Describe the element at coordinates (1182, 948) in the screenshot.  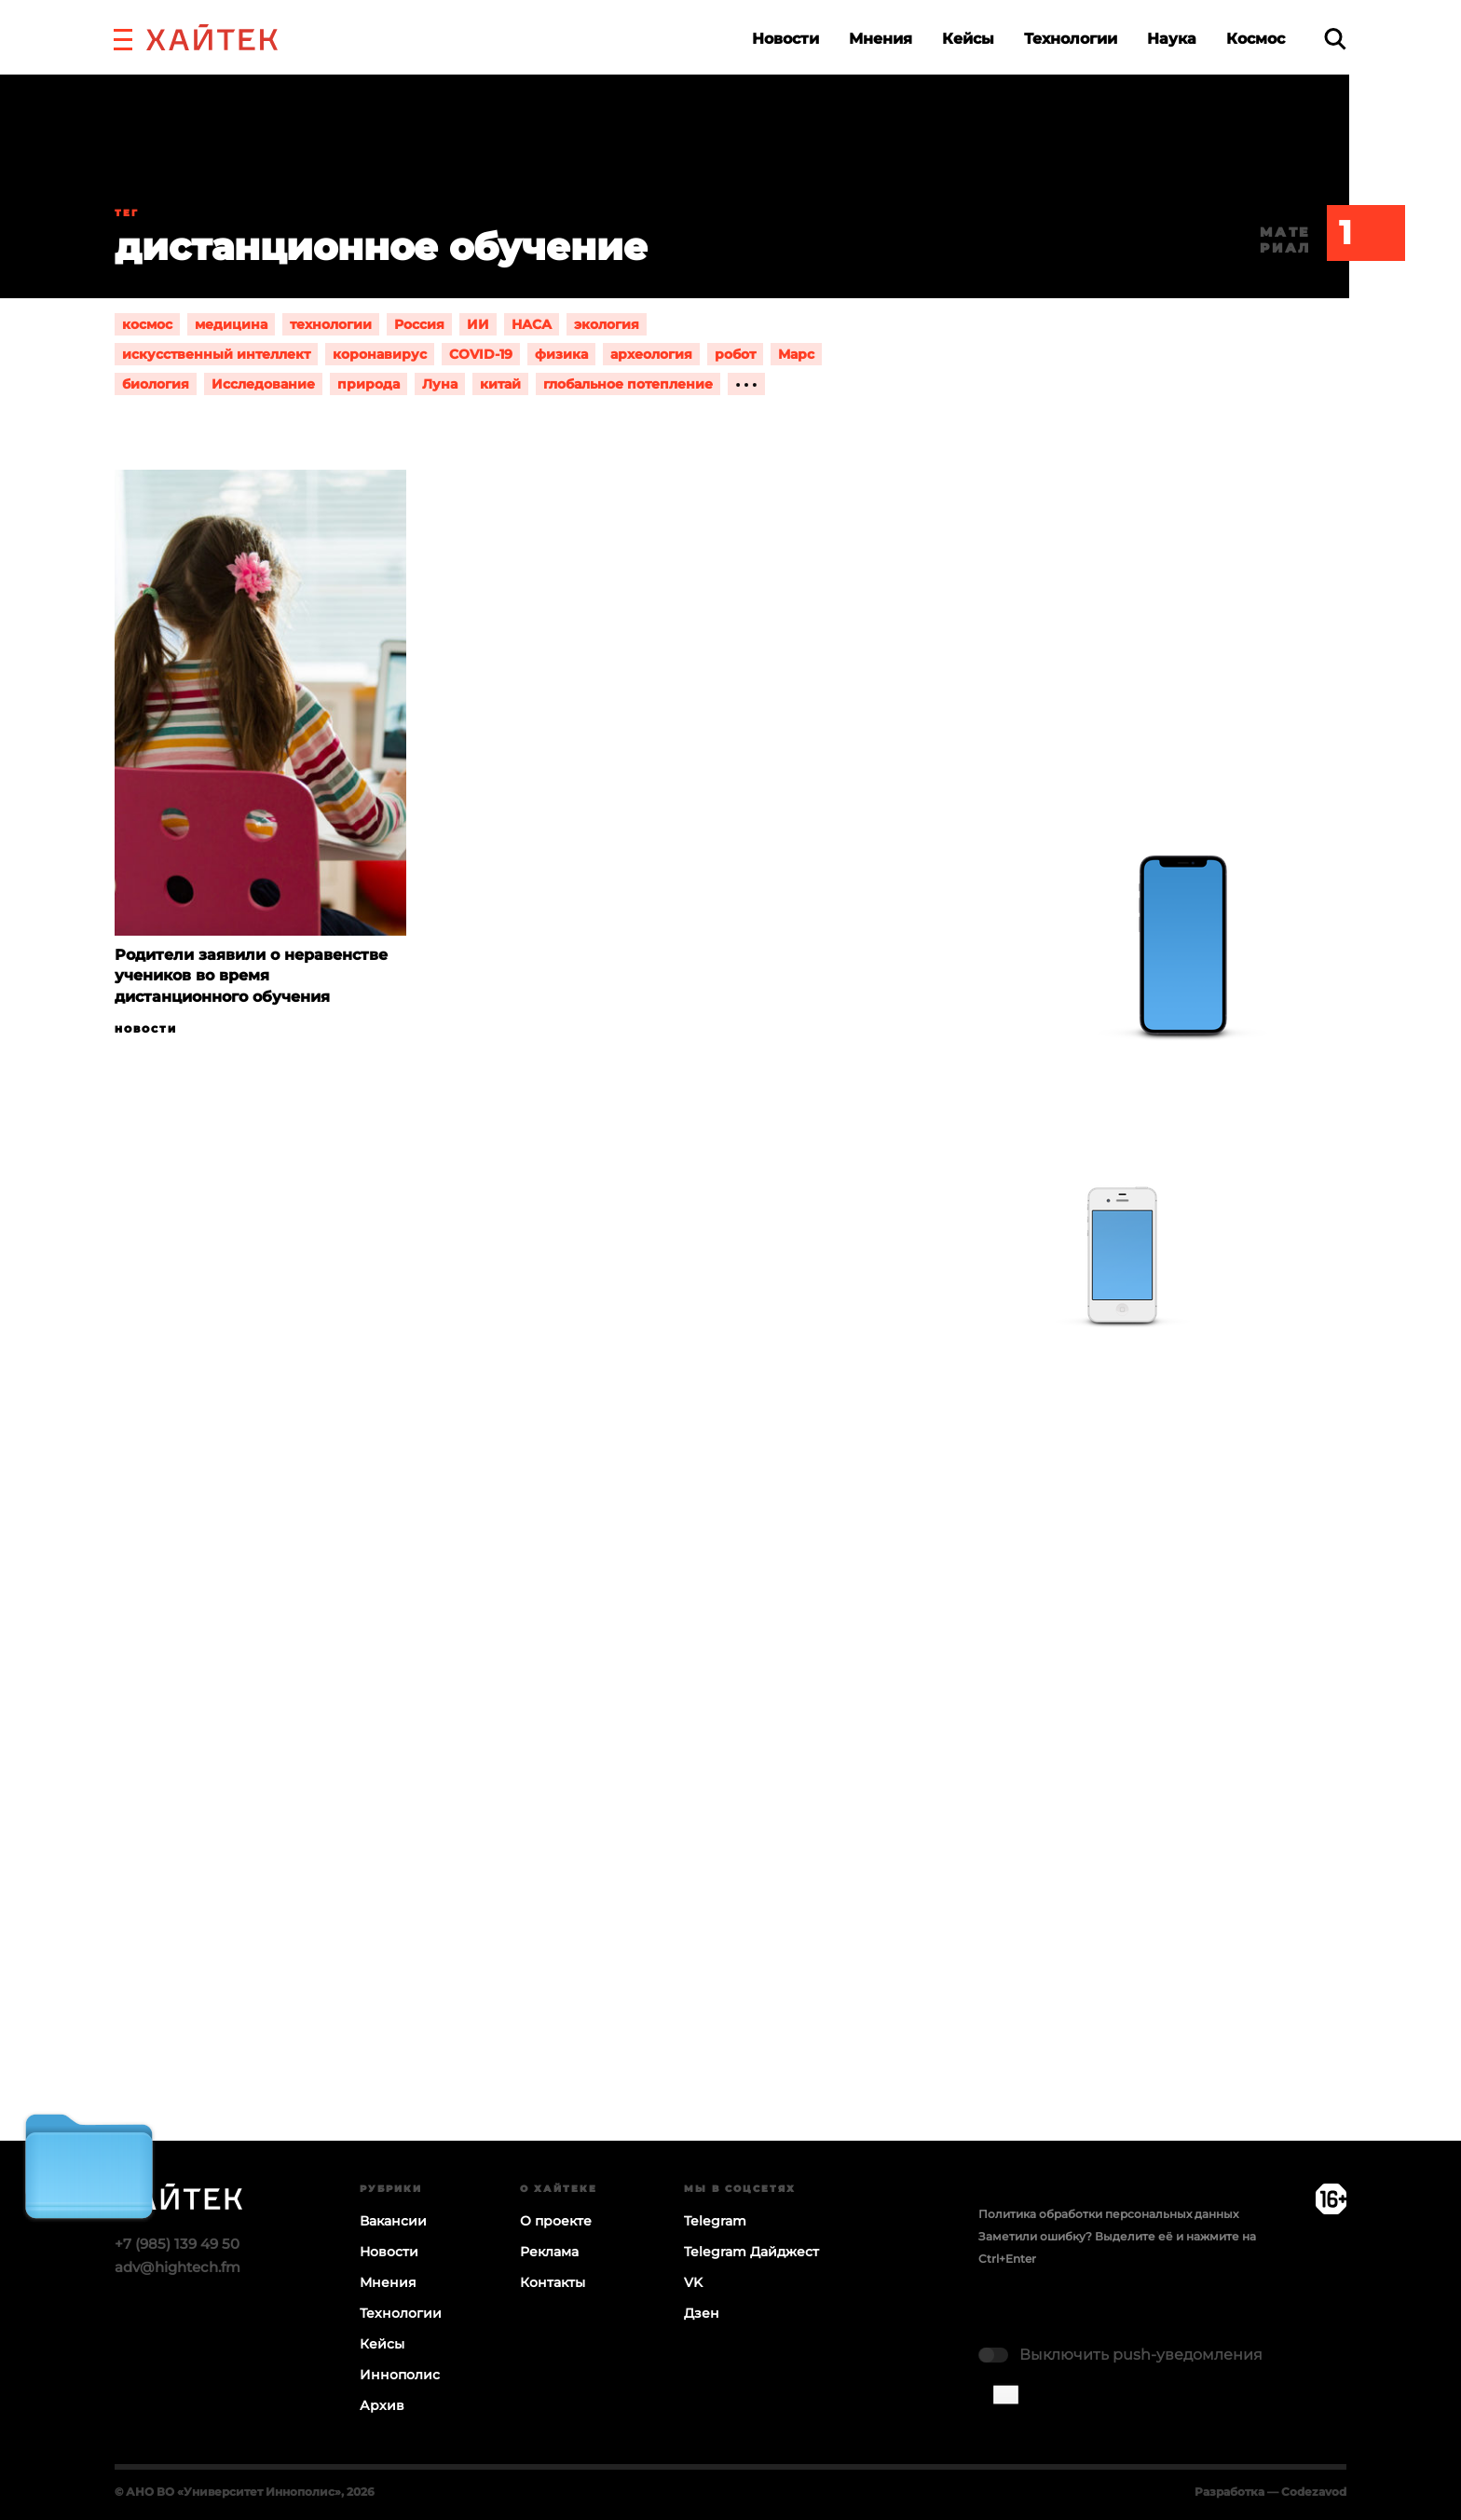
I see `indicates a connected iPhone device` at that location.